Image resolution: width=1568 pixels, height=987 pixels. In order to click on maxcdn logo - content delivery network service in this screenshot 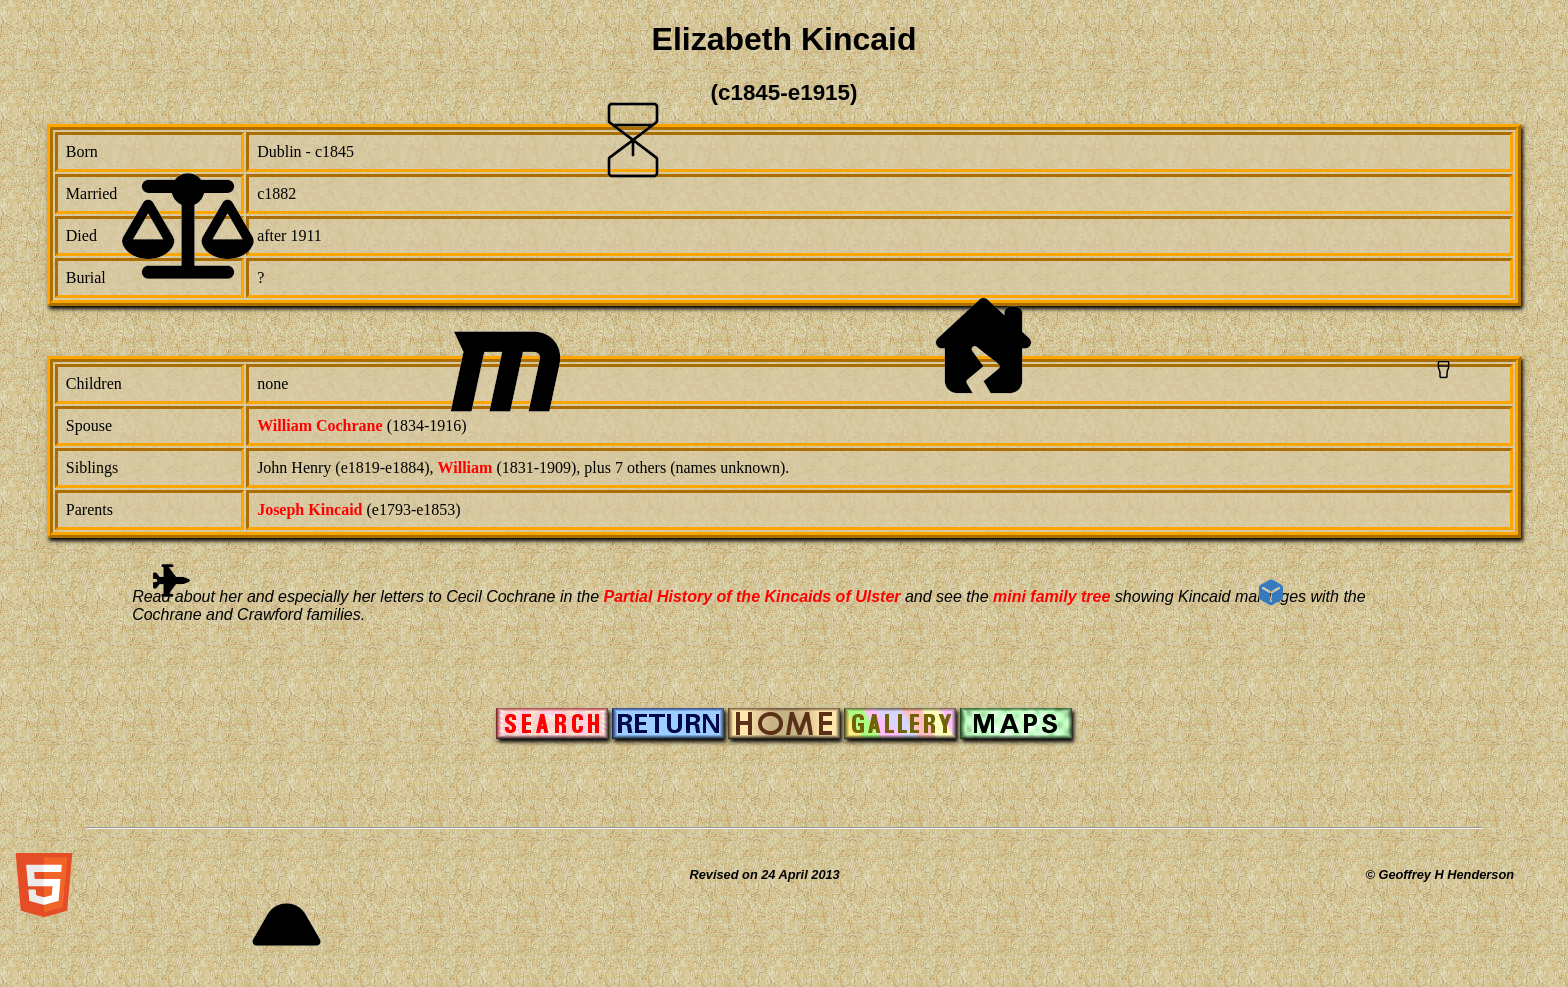, I will do `click(505, 371)`.